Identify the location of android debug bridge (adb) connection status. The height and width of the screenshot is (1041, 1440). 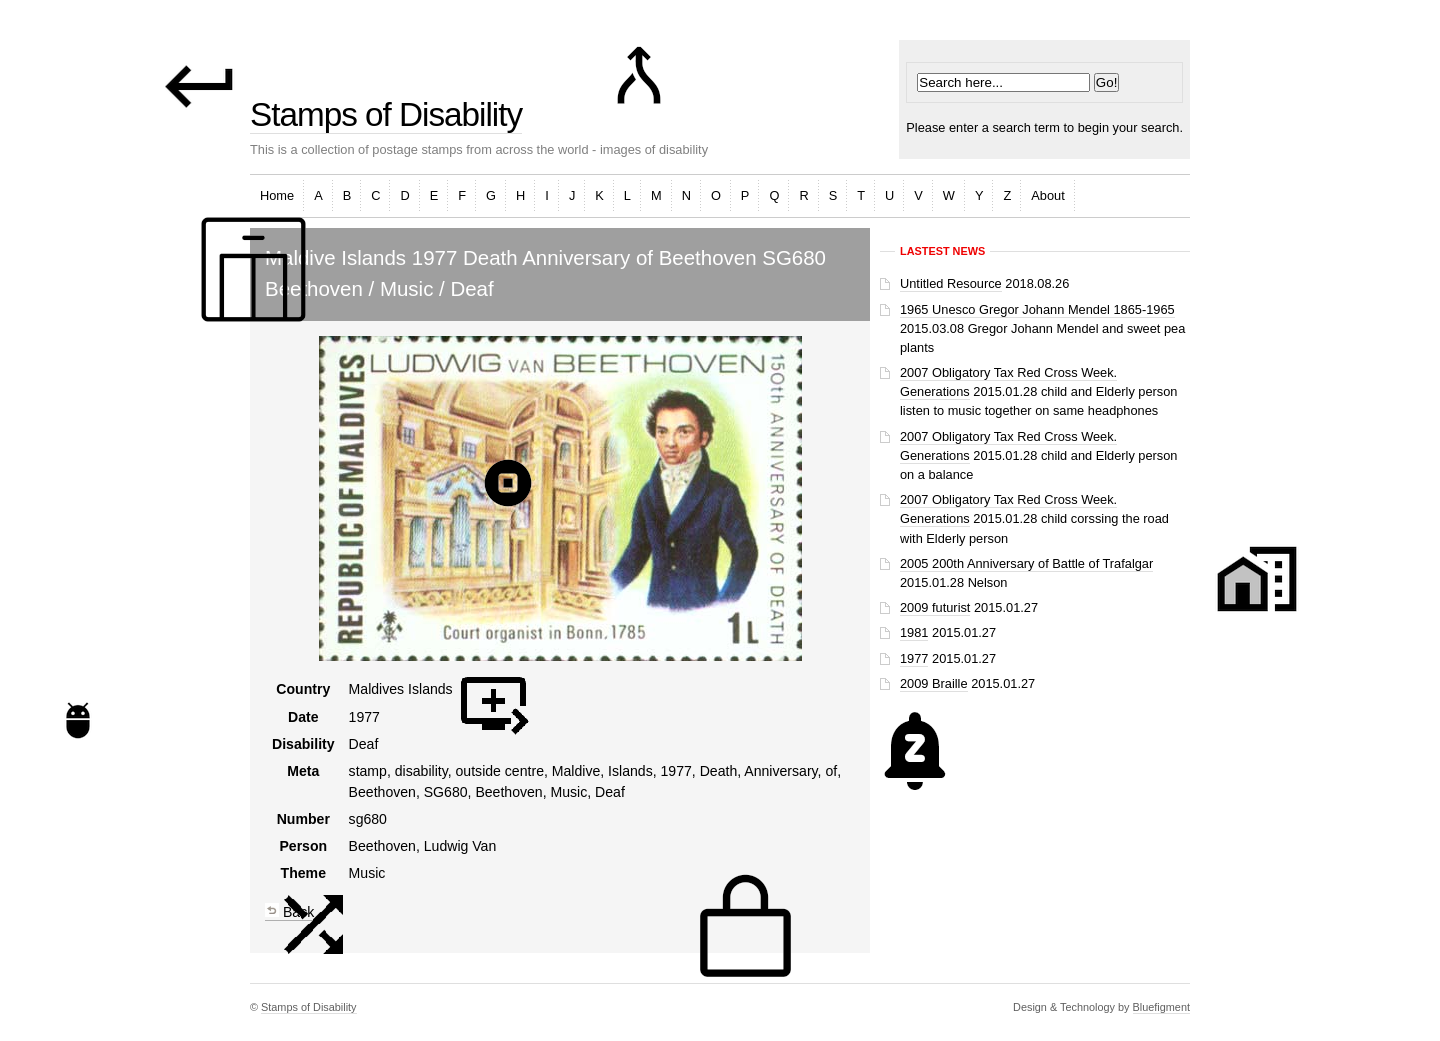
(78, 720).